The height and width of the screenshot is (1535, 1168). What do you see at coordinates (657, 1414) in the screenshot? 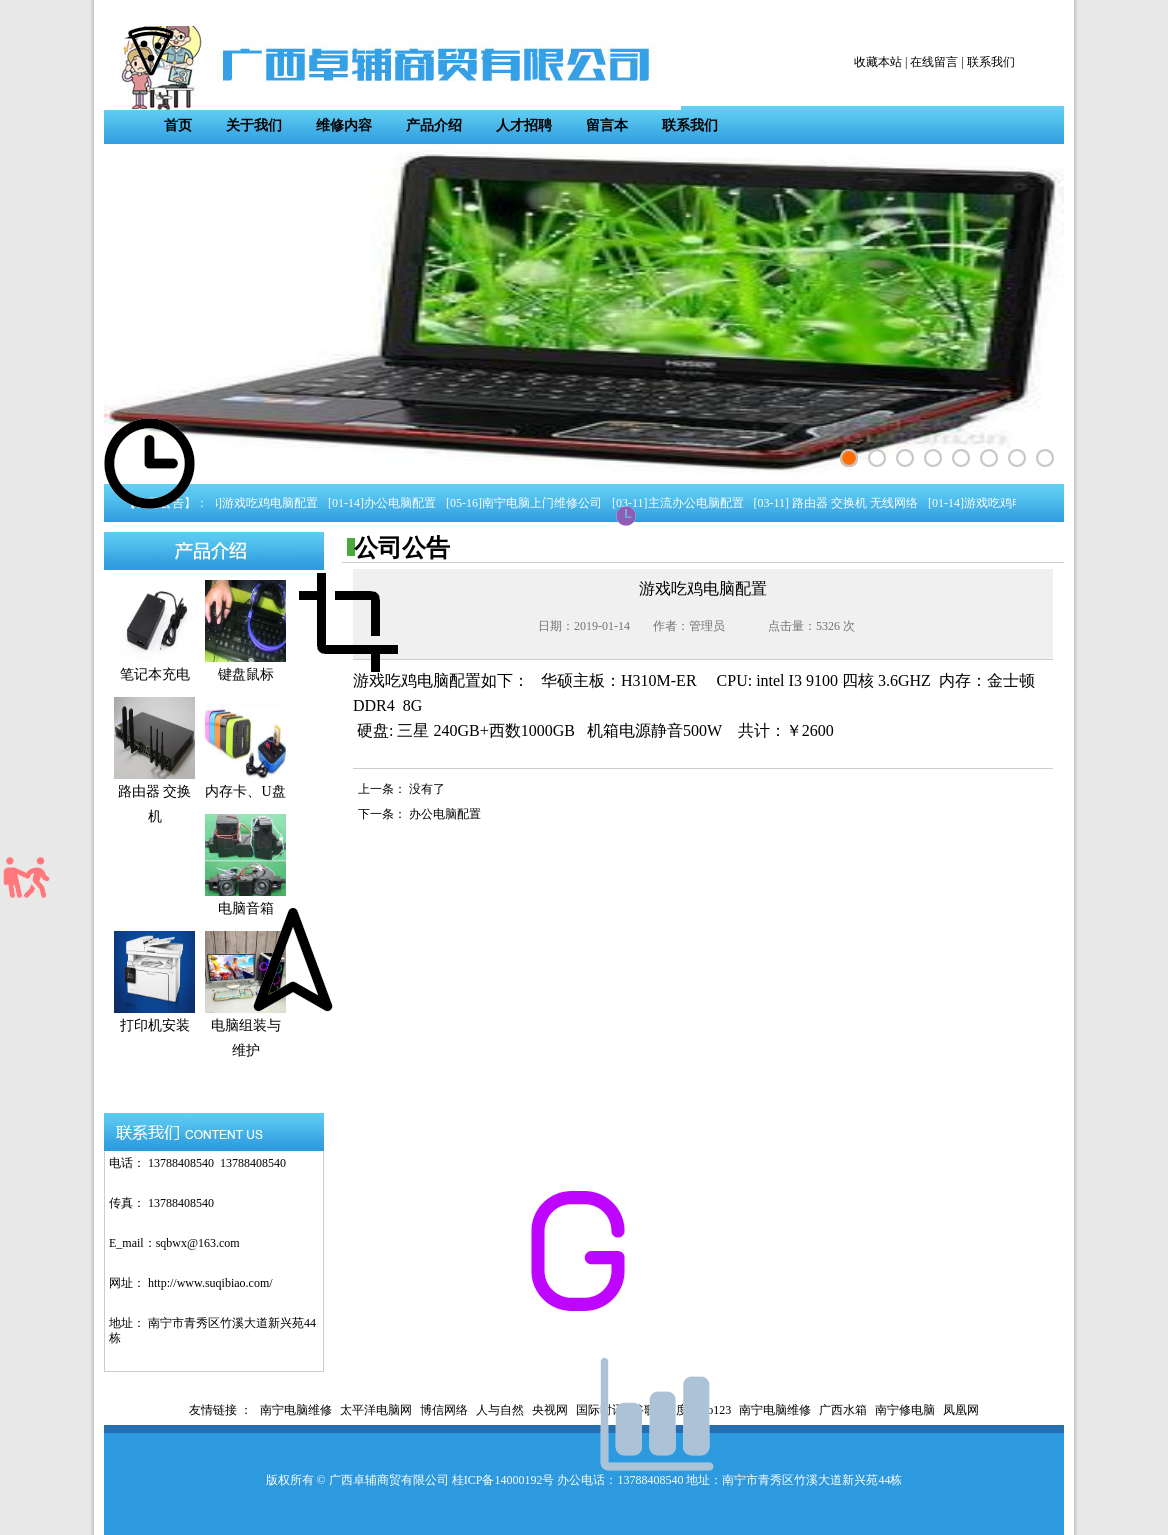
I see `view analytics or statistics` at bounding box center [657, 1414].